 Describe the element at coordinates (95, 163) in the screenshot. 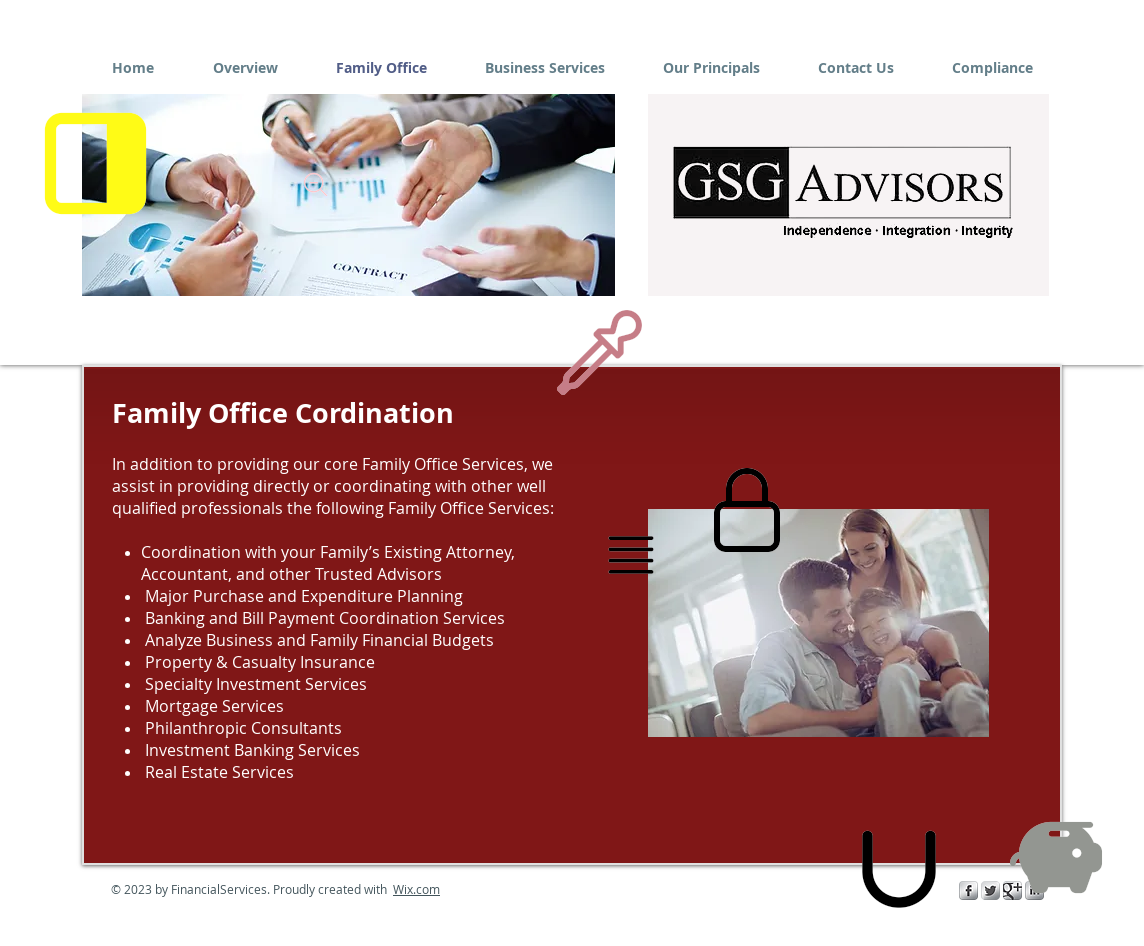

I see `toggle right sidebar panel` at that location.